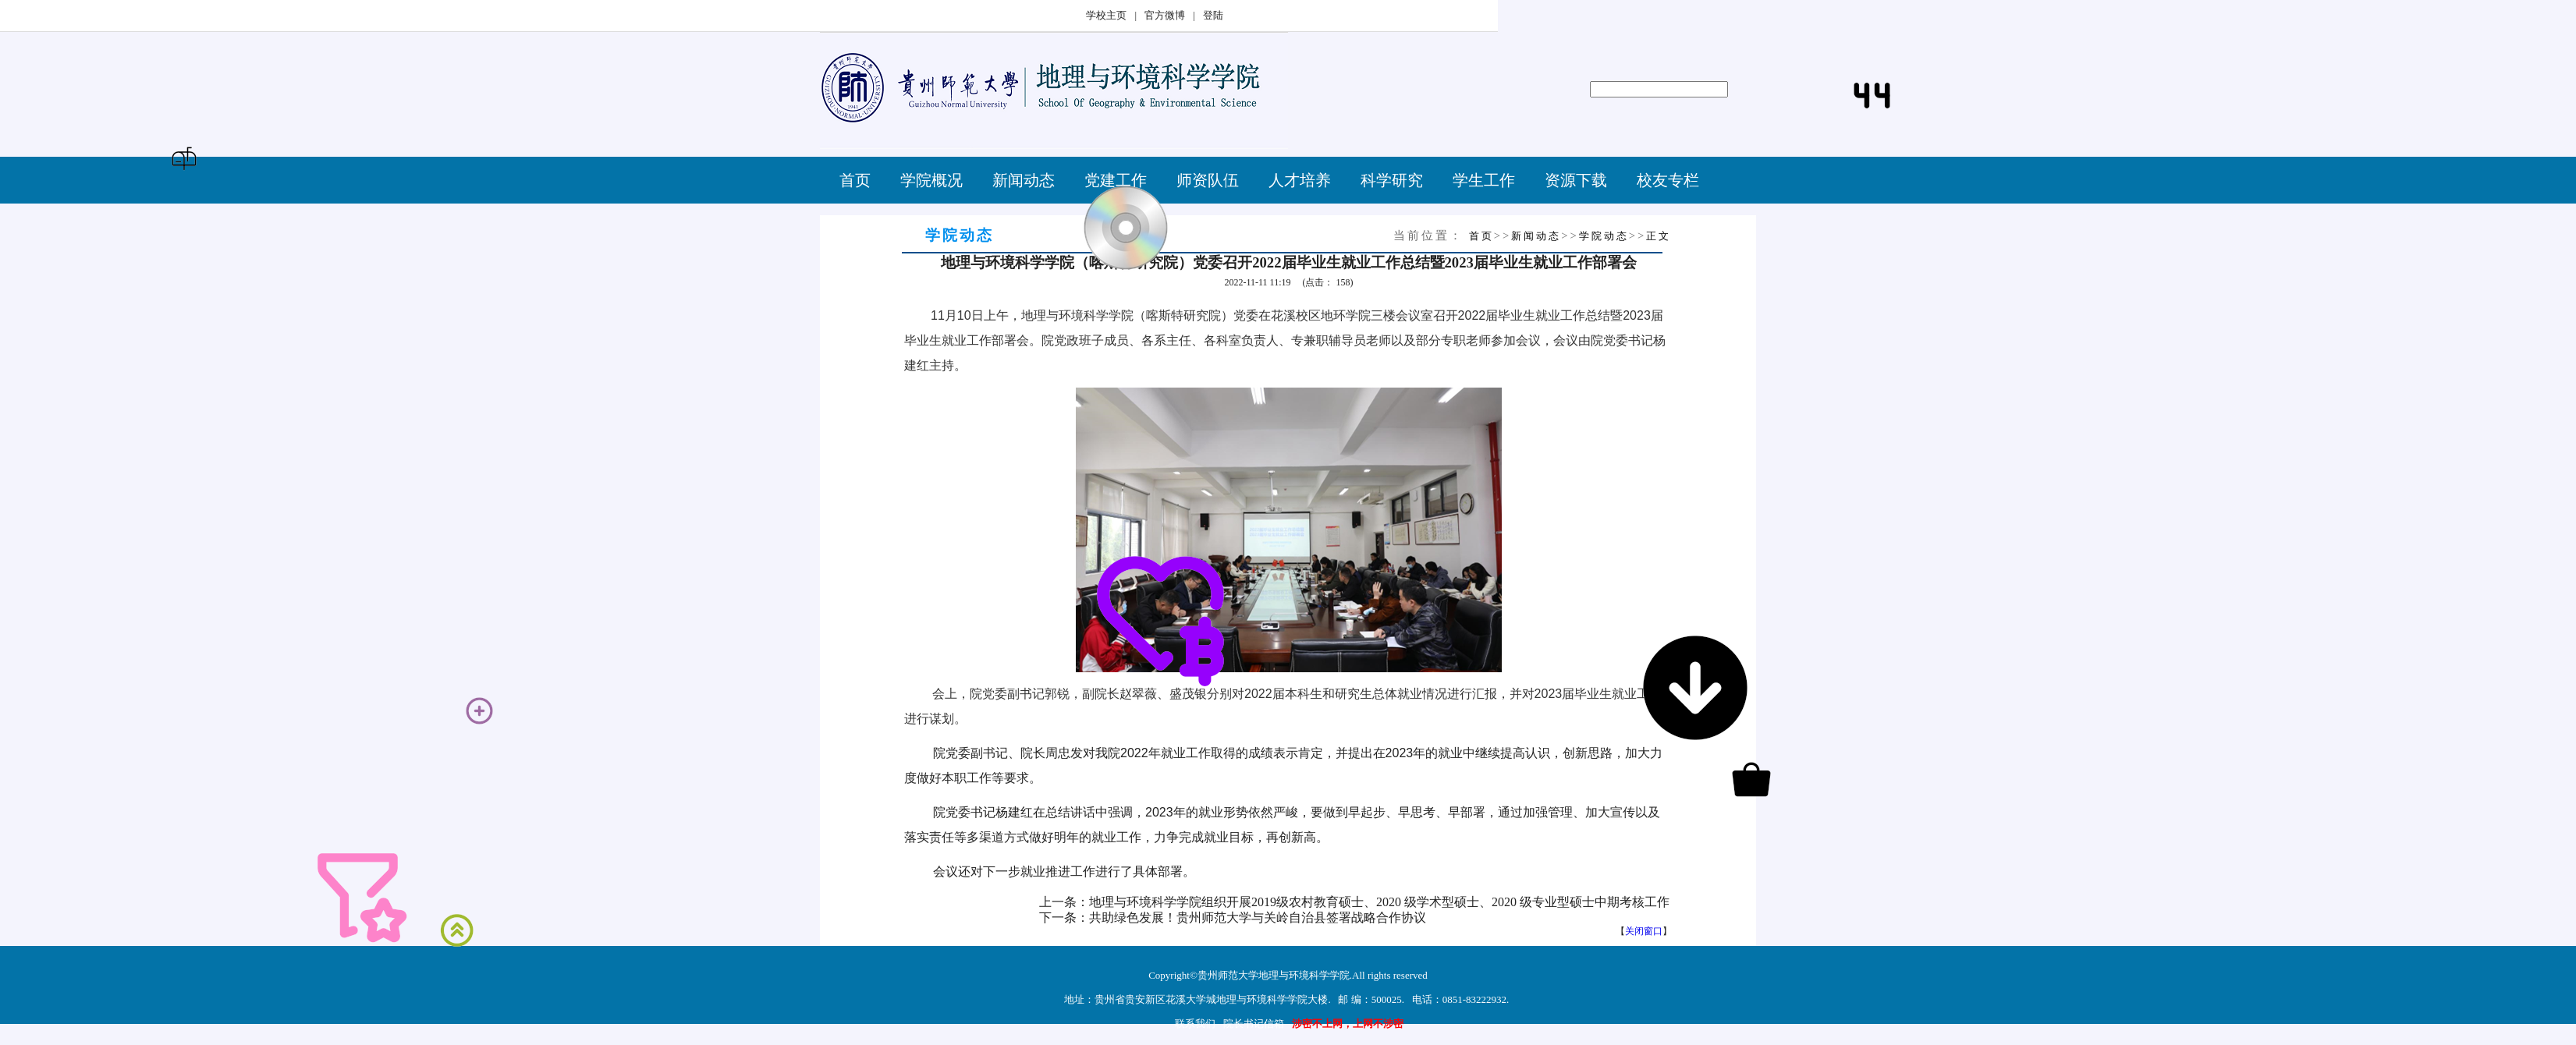 This screenshot has height=1045, width=2576. Describe the element at coordinates (1695, 688) in the screenshot. I see `download file or content` at that location.